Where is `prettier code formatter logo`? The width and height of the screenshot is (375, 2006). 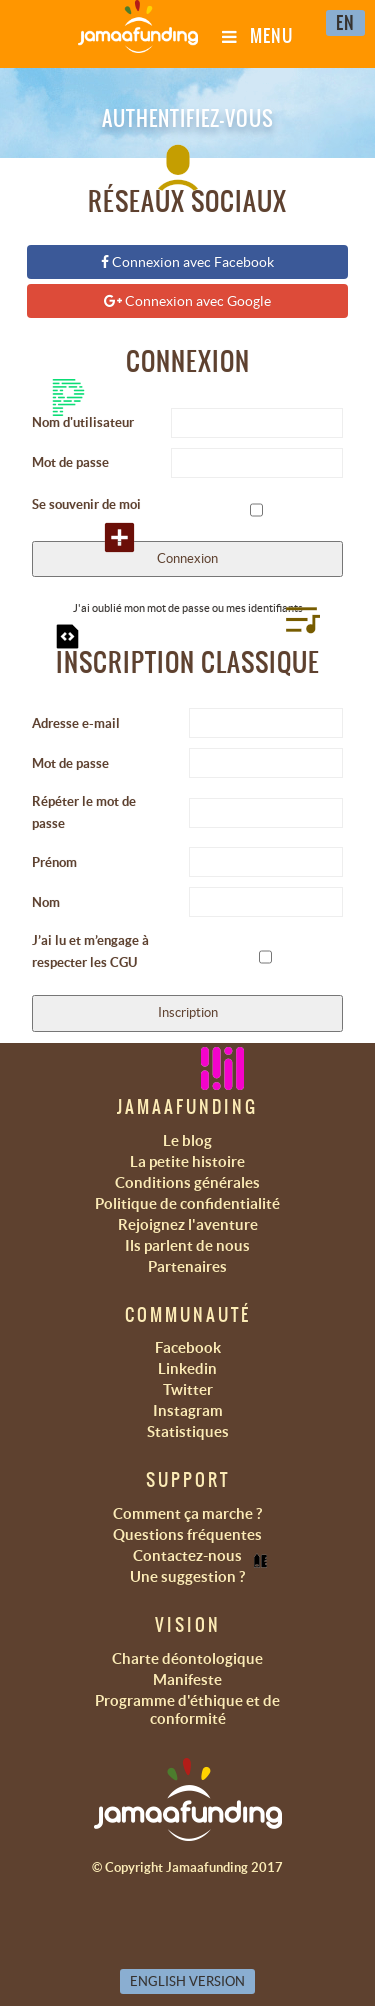 prettier code formatter logo is located at coordinates (68, 397).